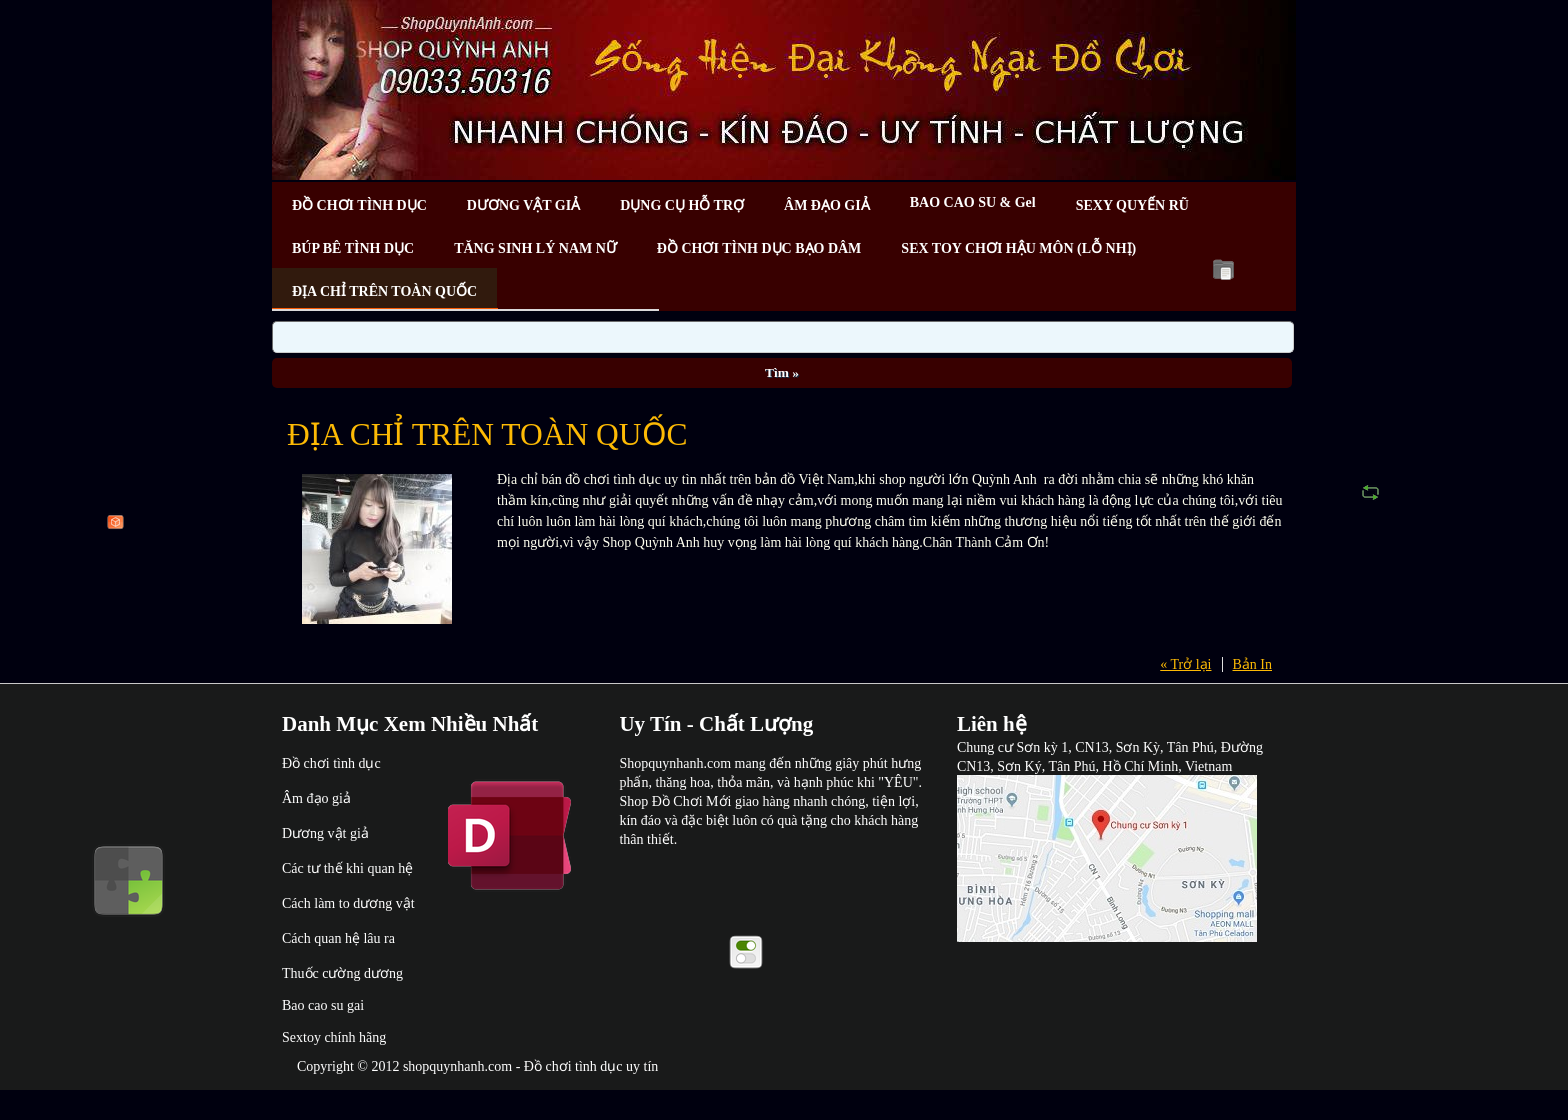  What do you see at coordinates (128, 880) in the screenshot?
I see `open the extensions manager` at bounding box center [128, 880].